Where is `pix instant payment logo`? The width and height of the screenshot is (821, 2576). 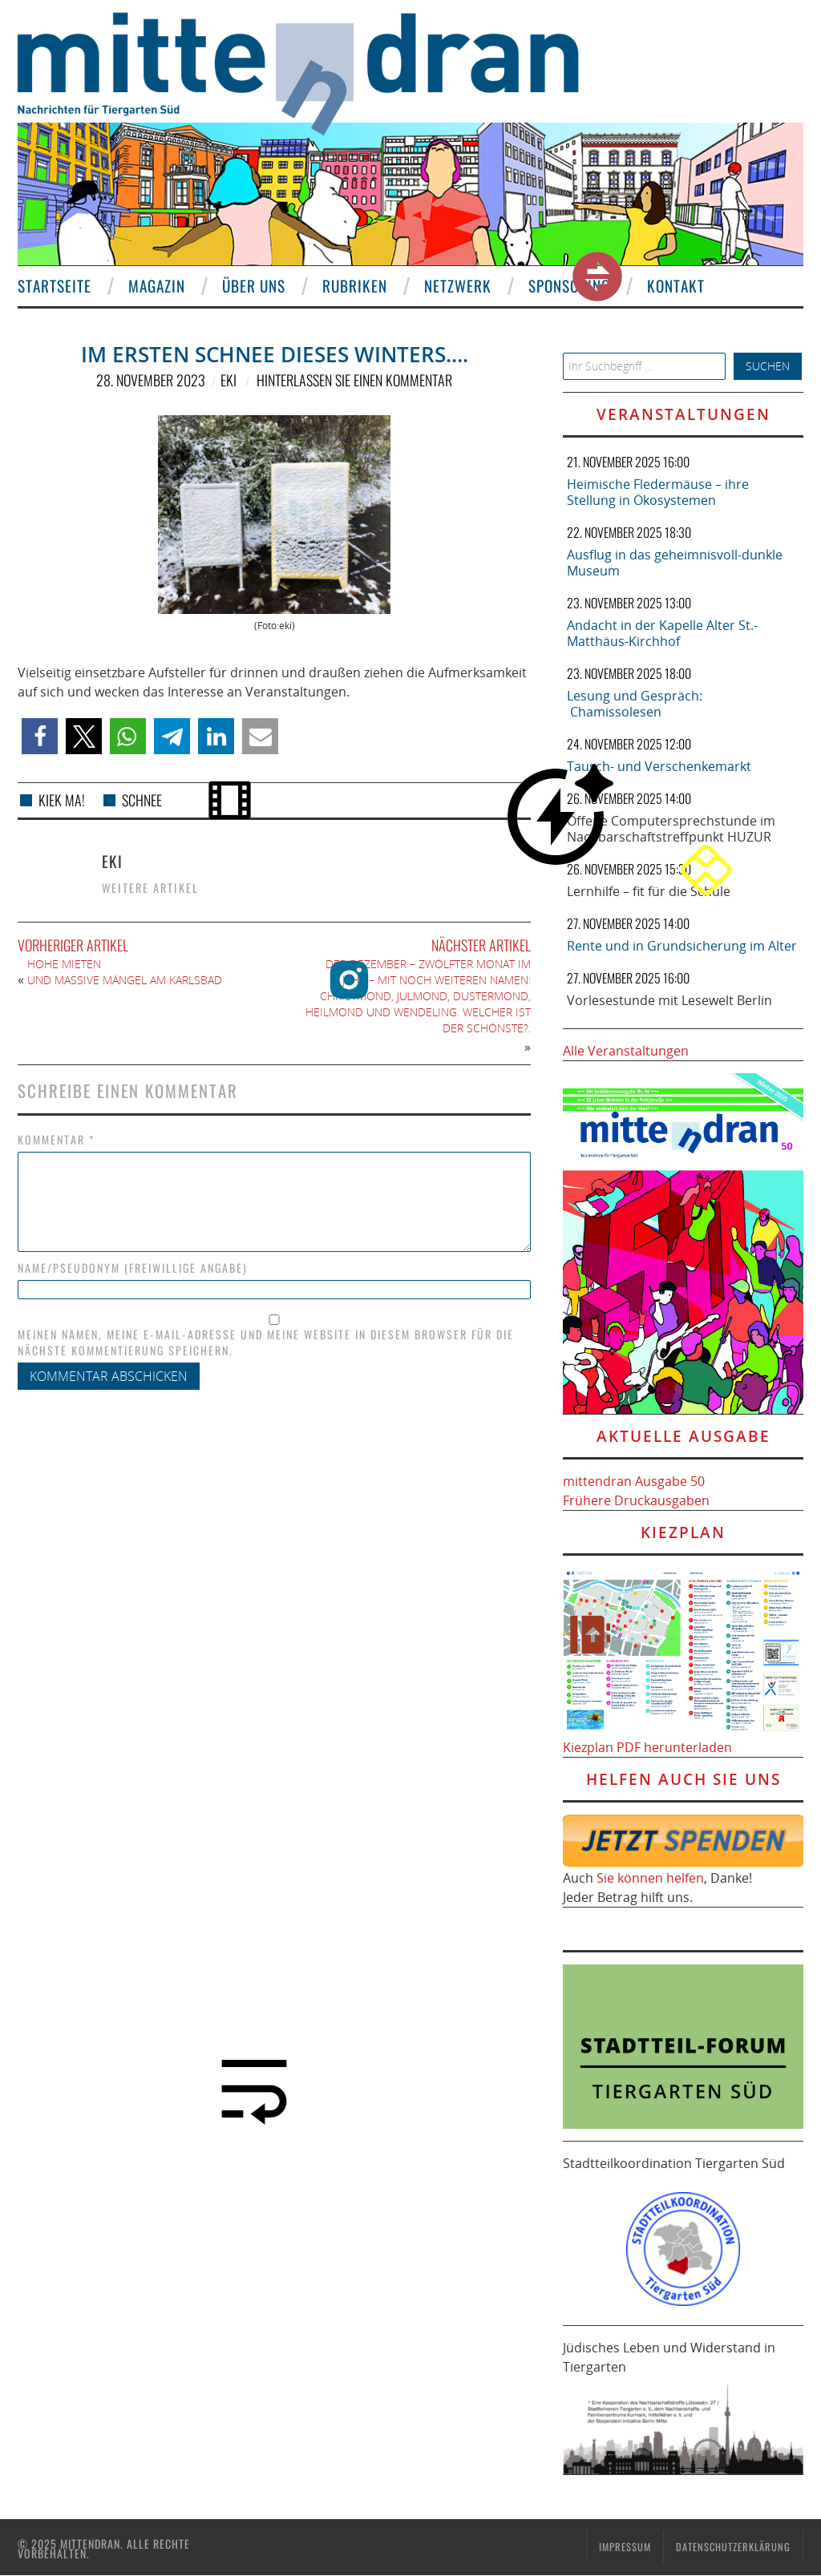 pix instant payment logo is located at coordinates (706, 870).